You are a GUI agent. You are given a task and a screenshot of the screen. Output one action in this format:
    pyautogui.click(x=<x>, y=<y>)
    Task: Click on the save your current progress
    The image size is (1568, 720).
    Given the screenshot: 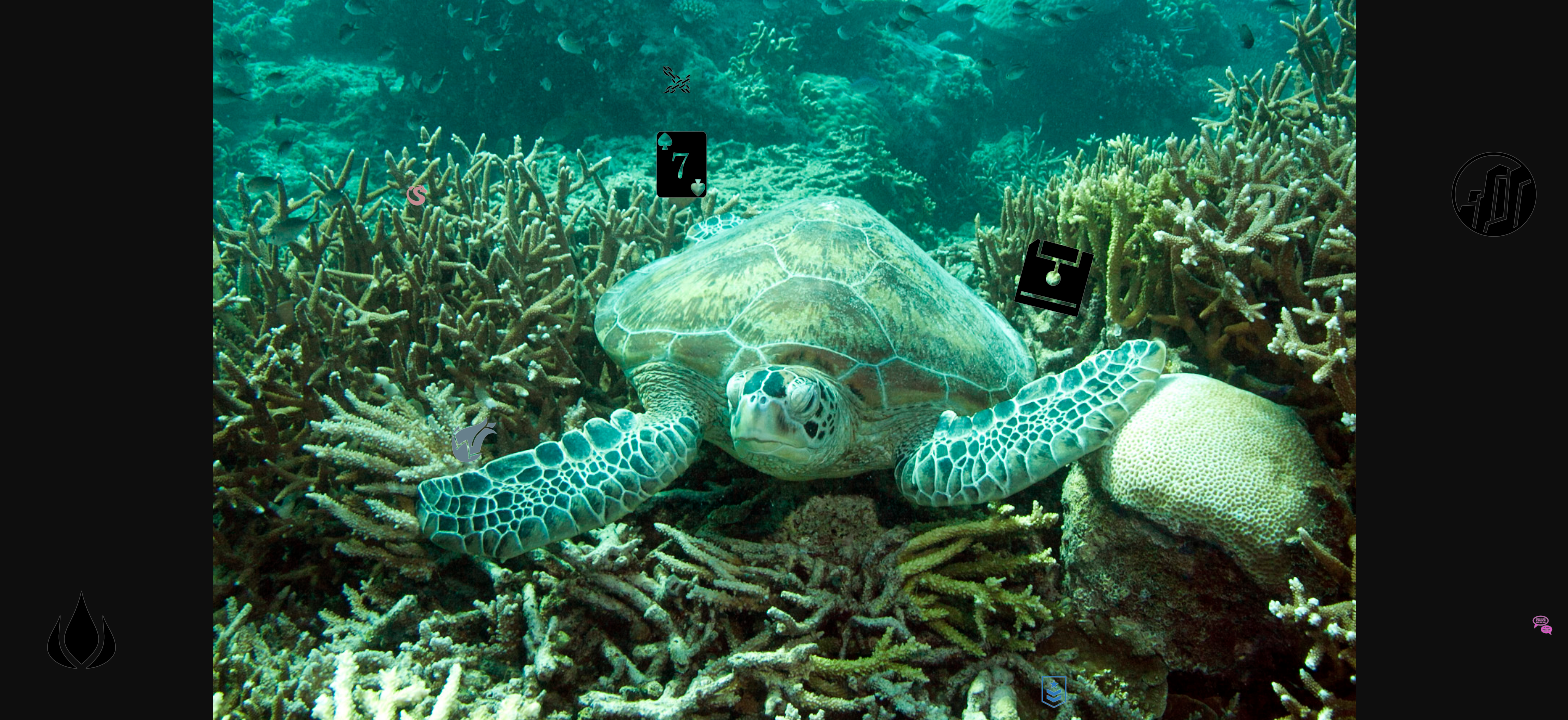 What is the action you would take?
    pyautogui.click(x=1054, y=278)
    